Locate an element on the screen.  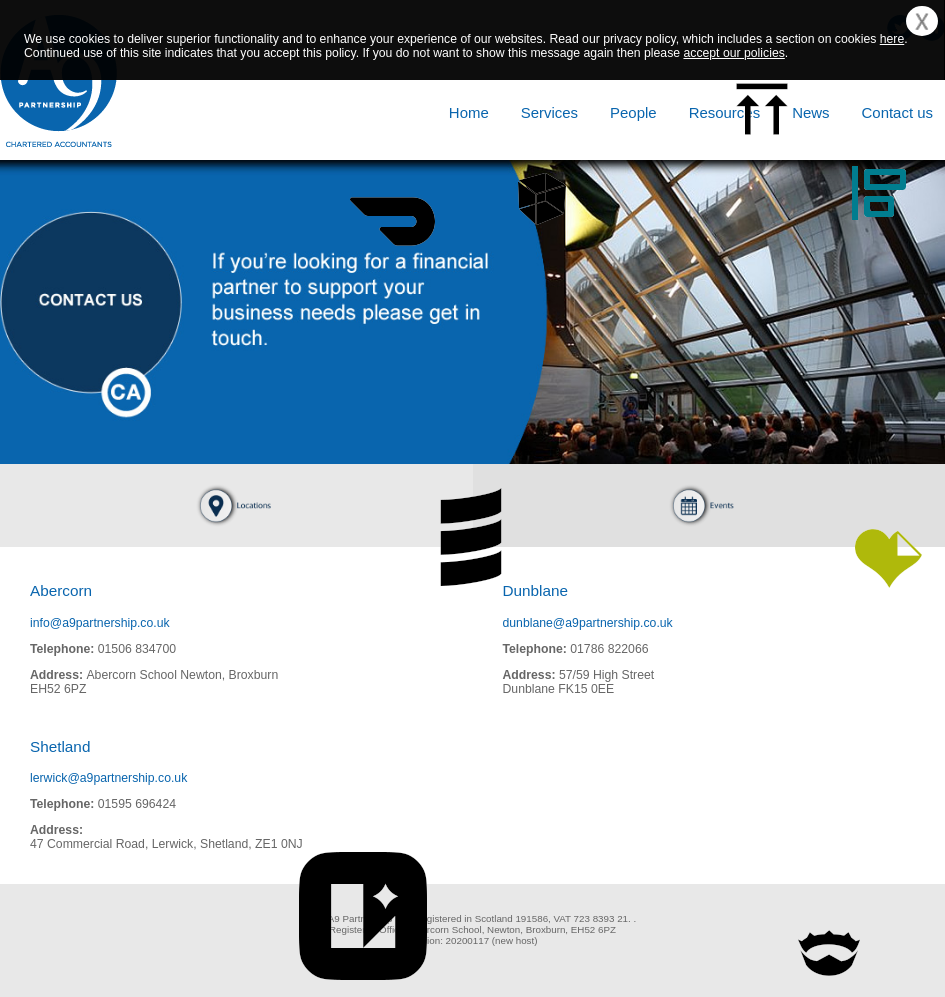
align selected items to the left edge is located at coordinates (879, 193).